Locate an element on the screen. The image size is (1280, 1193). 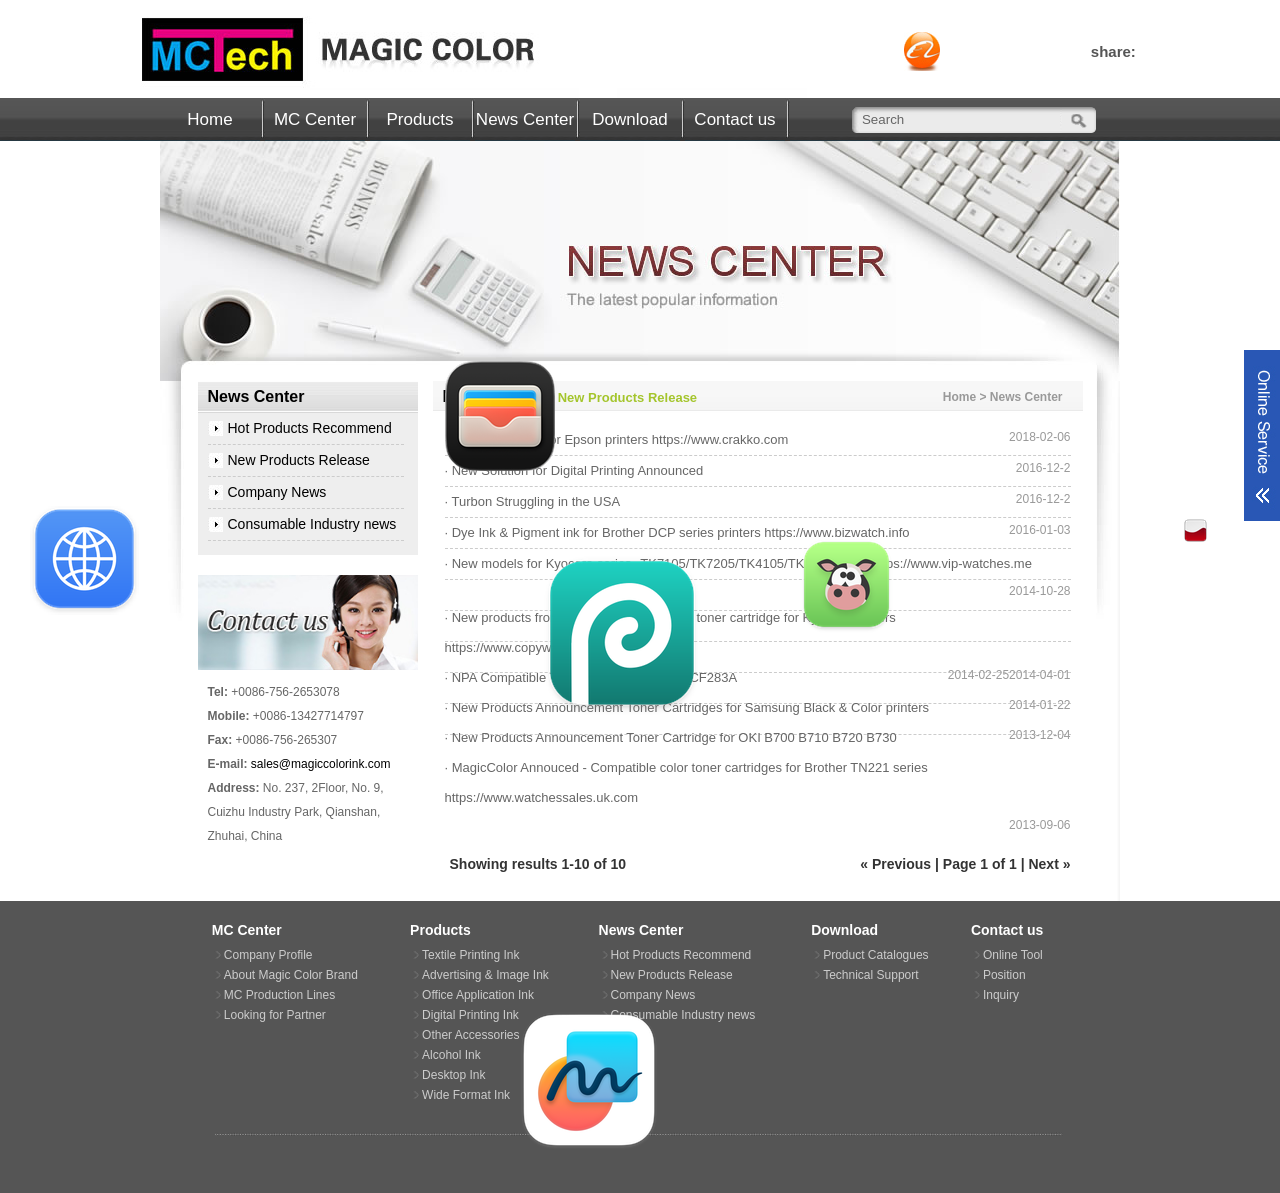
open the calf audio plugin suite is located at coordinates (846, 584).